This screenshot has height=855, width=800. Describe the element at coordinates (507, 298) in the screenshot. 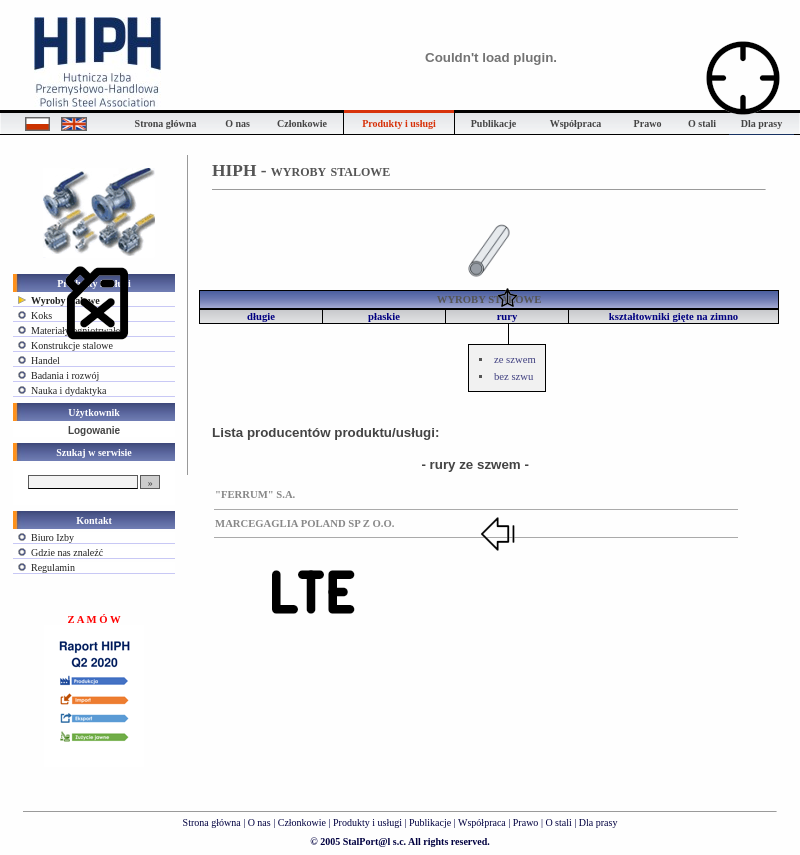

I see `indicates a partial or half-star rating` at that location.